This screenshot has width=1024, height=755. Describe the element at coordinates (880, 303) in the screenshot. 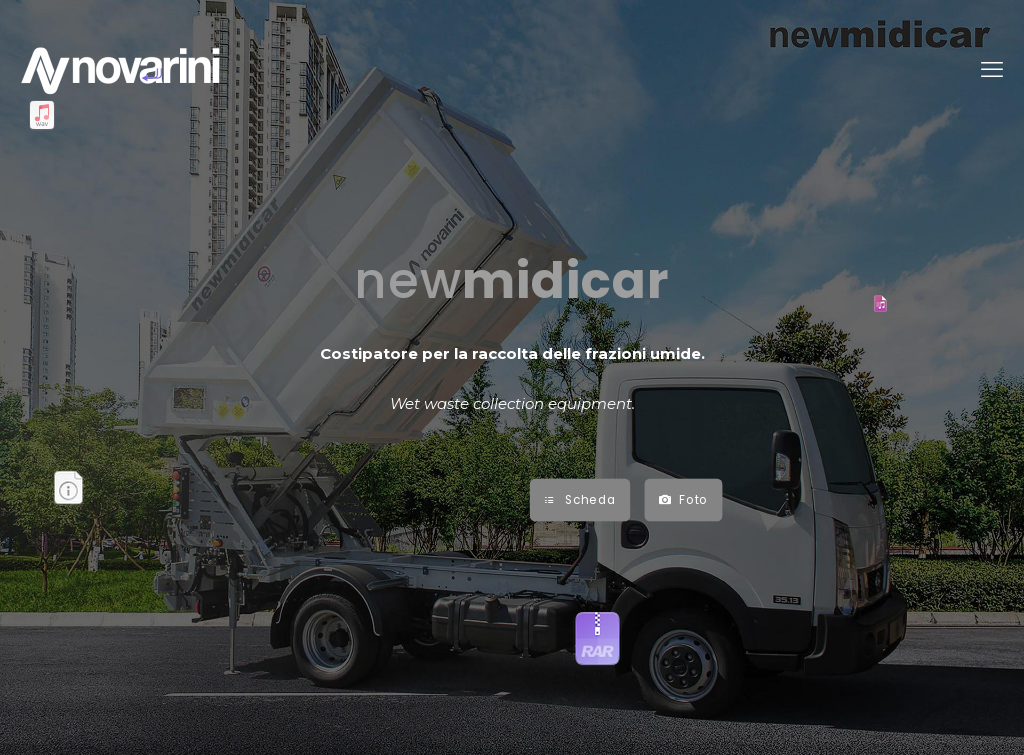

I see `audio playlist file type indicator` at that location.